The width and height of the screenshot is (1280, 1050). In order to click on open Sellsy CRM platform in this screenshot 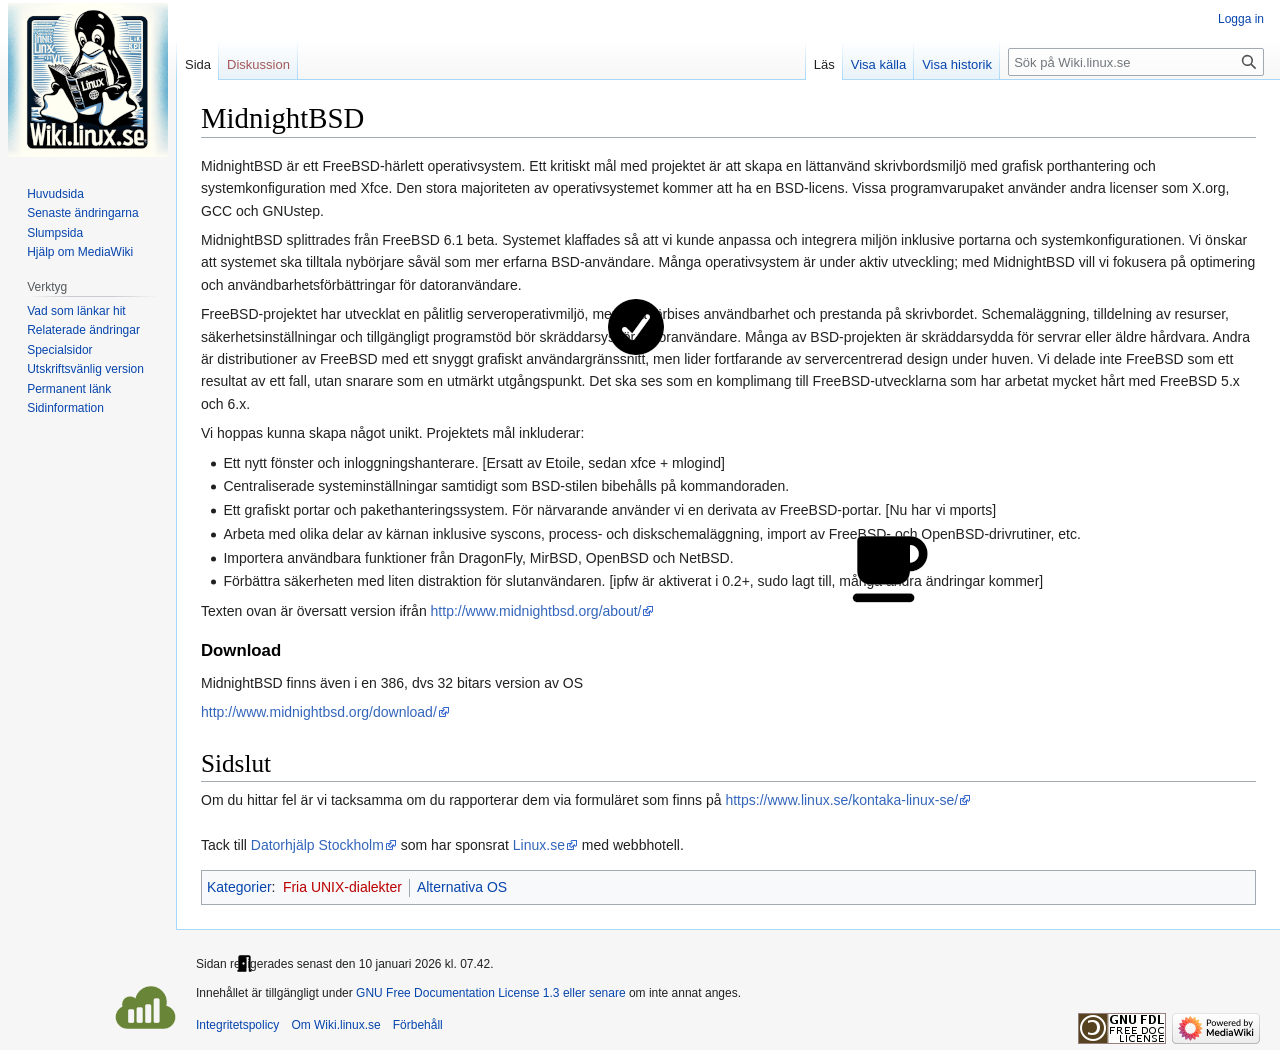, I will do `click(145, 1007)`.